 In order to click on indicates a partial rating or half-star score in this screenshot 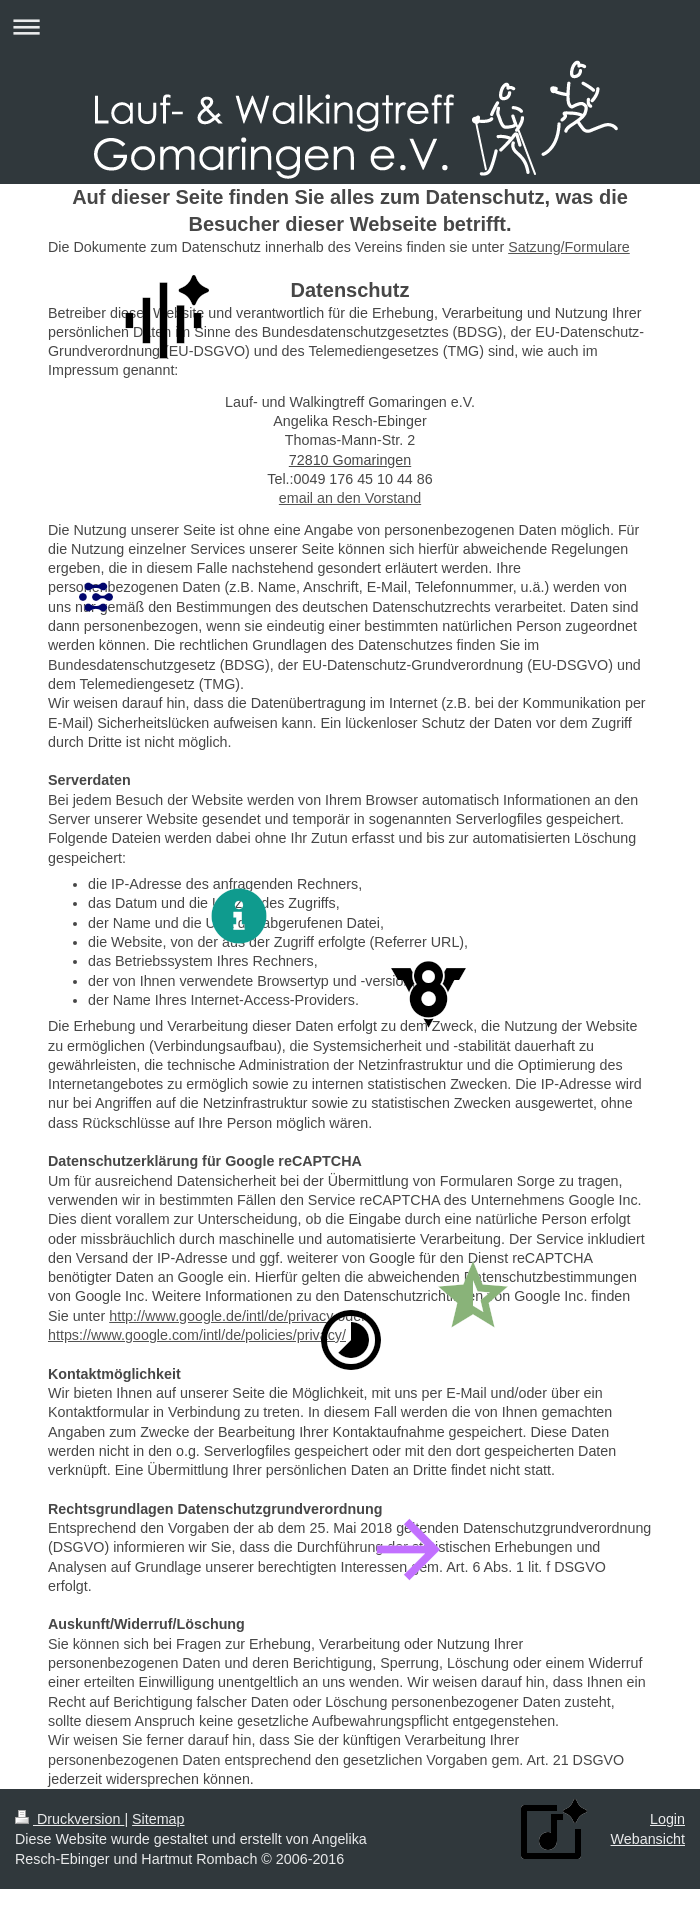, I will do `click(473, 1296)`.